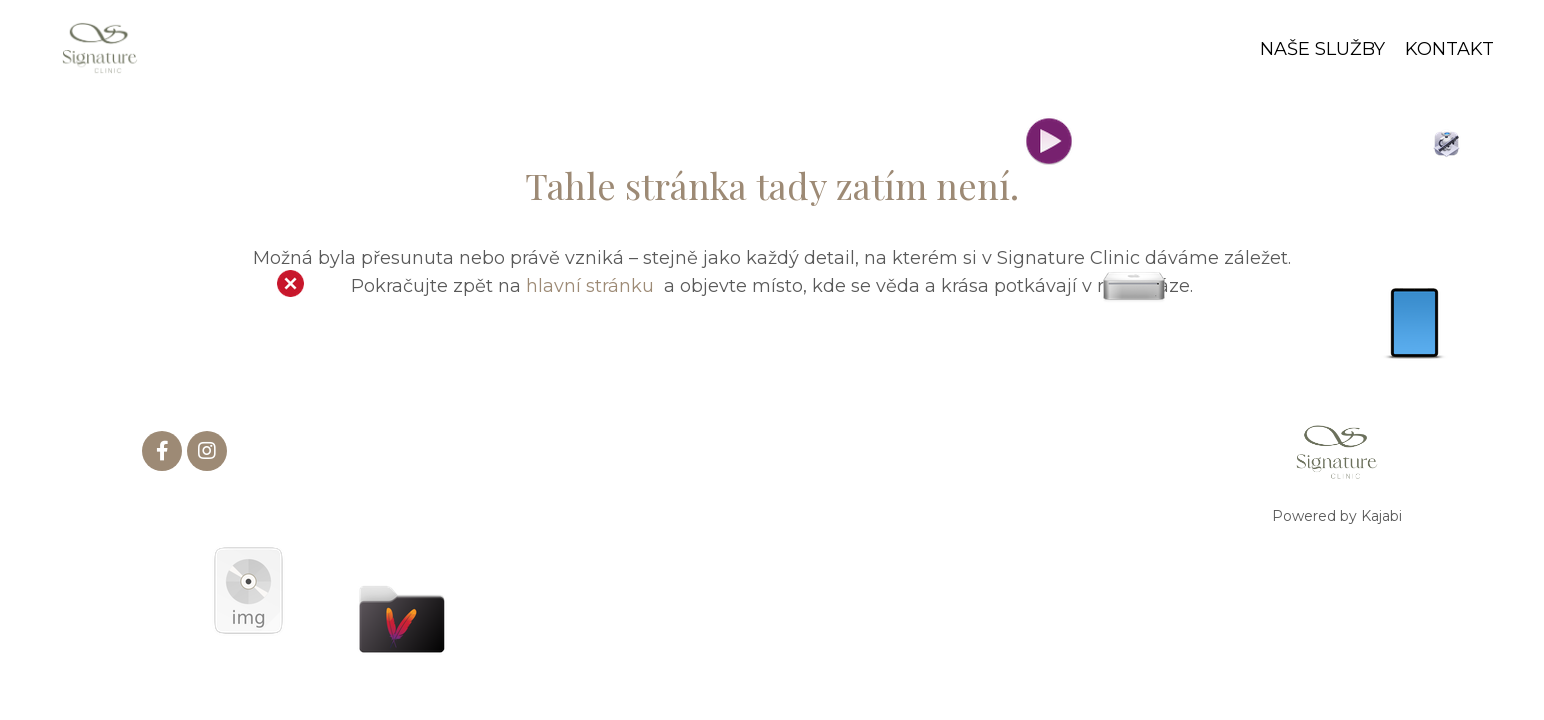 This screenshot has height=720, width=1544. What do you see at coordinates (1049, 141) in the screenshot?
I see `indicates video content or media files` at bounding box center [1049, 141].